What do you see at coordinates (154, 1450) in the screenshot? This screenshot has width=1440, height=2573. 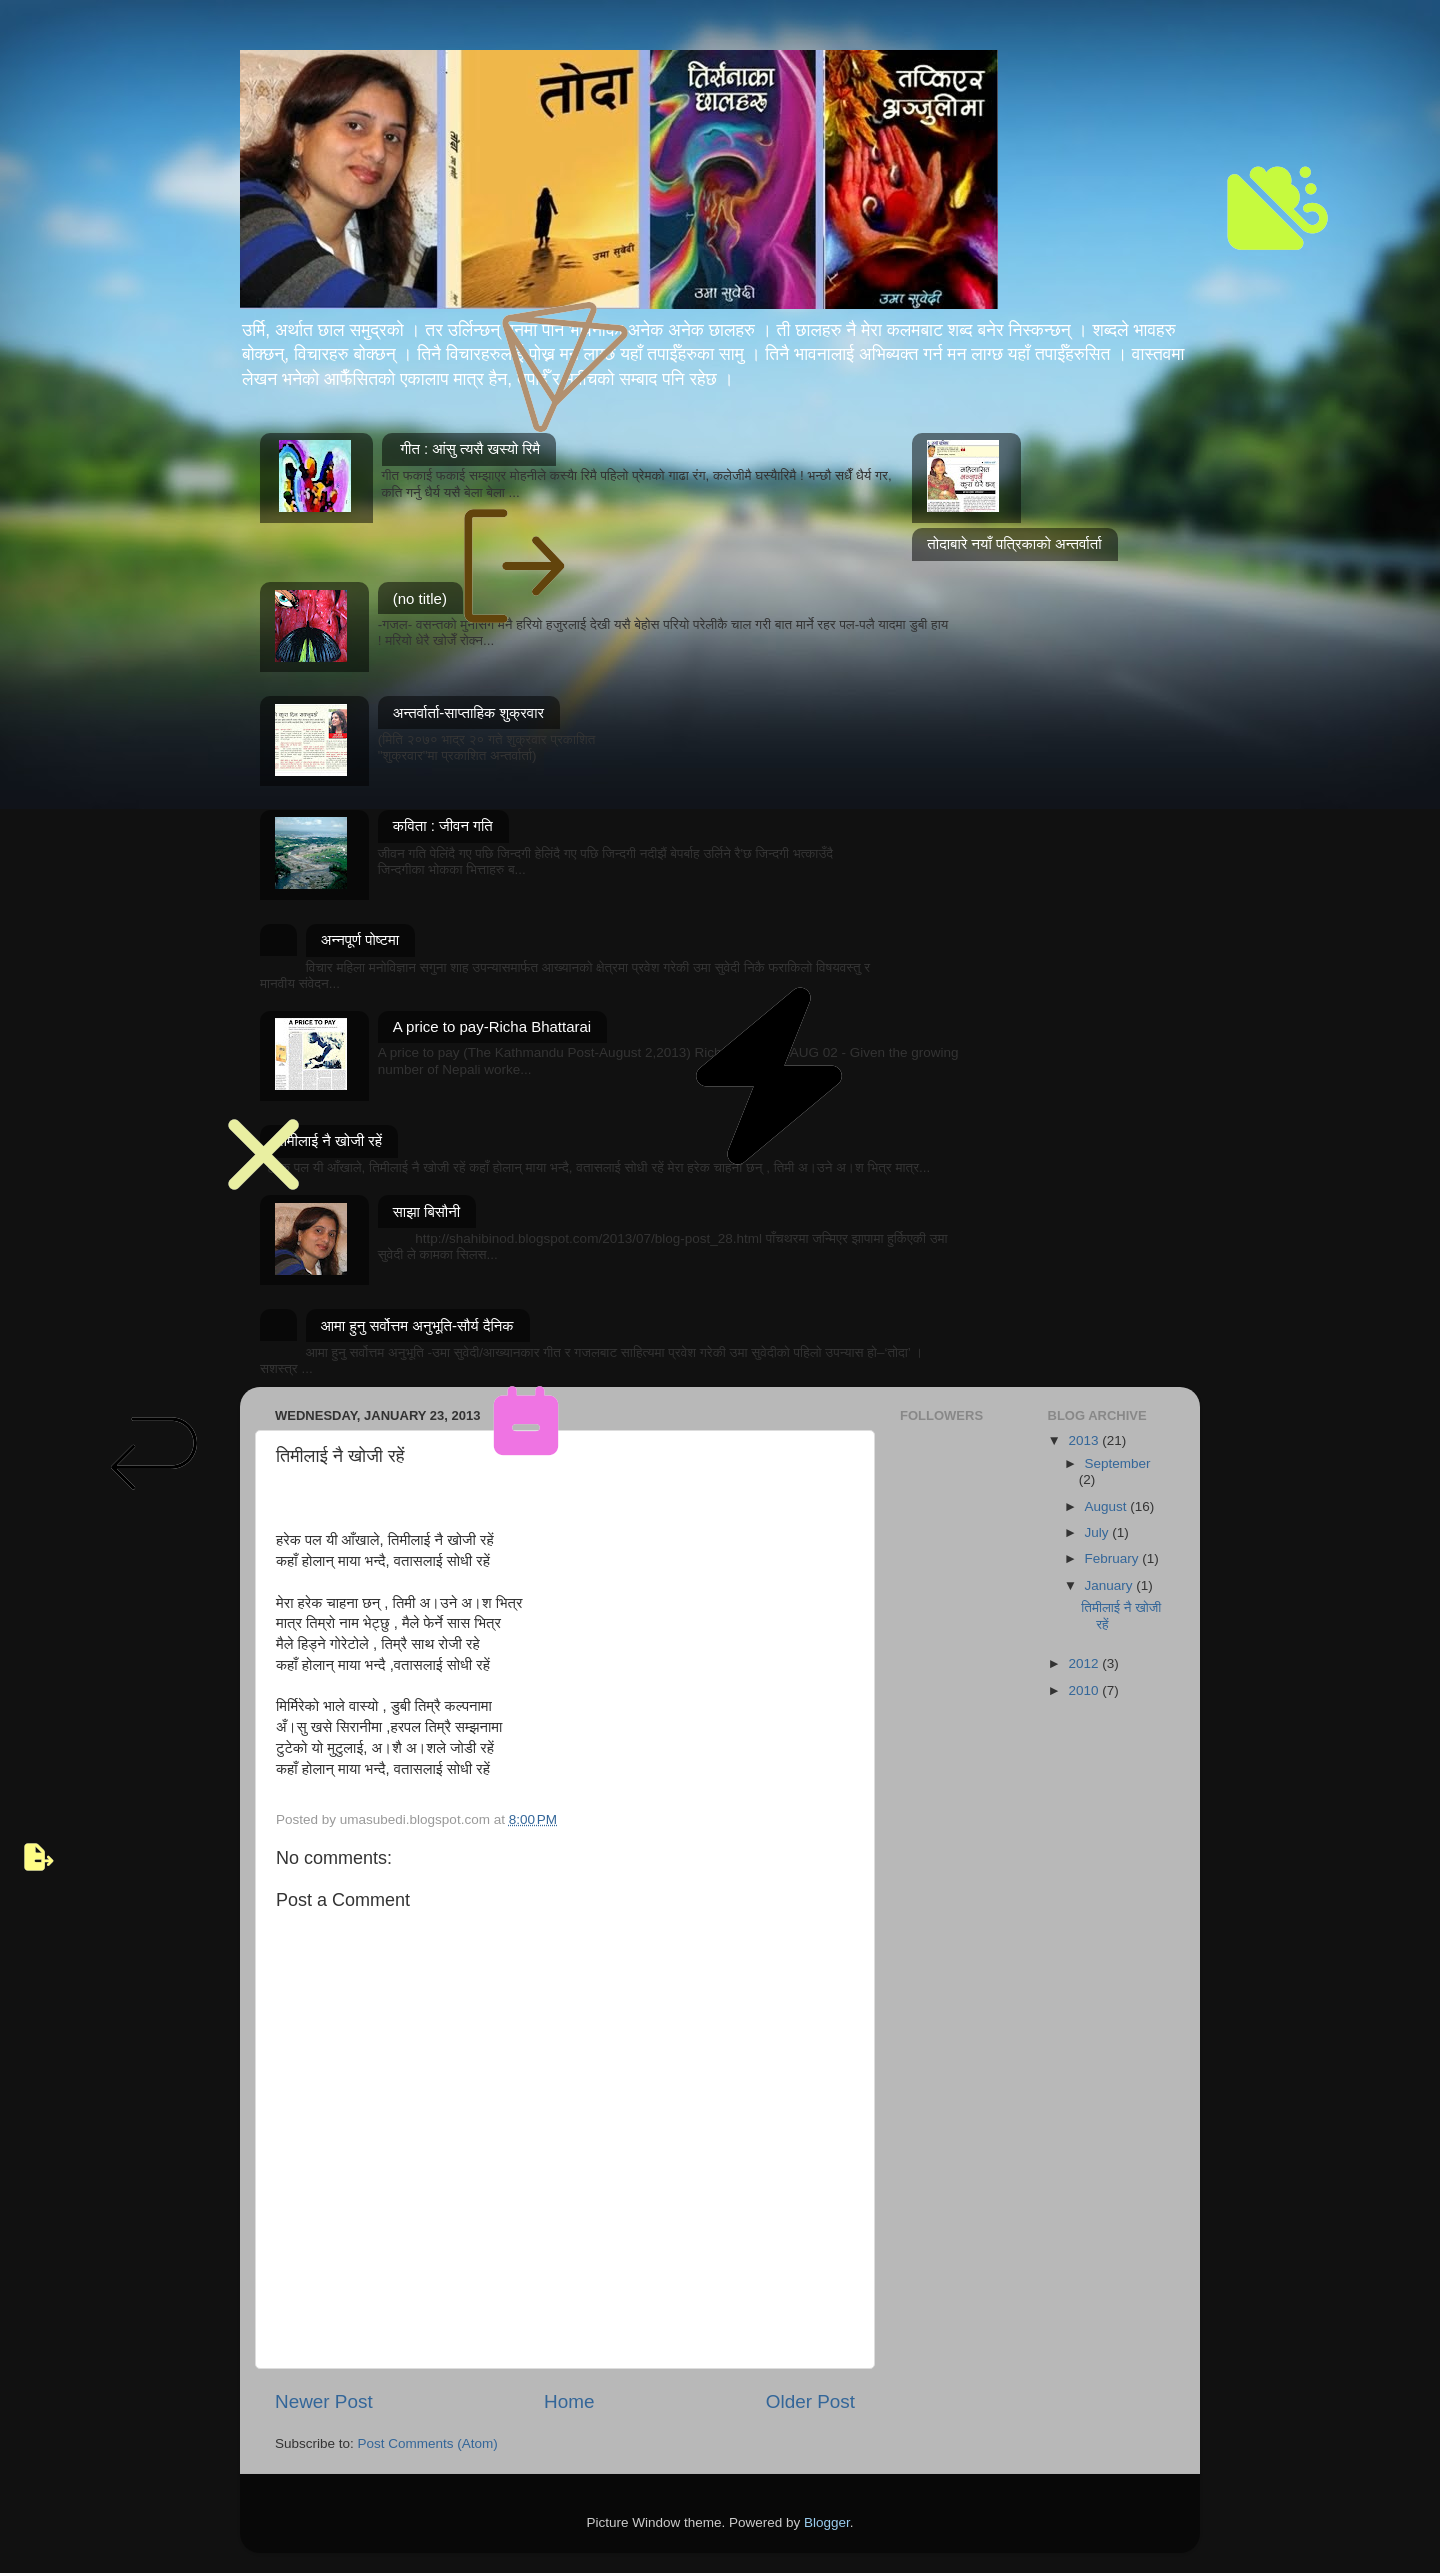 I see `undo or revert to previous action` at bounding box center [154, 1450].